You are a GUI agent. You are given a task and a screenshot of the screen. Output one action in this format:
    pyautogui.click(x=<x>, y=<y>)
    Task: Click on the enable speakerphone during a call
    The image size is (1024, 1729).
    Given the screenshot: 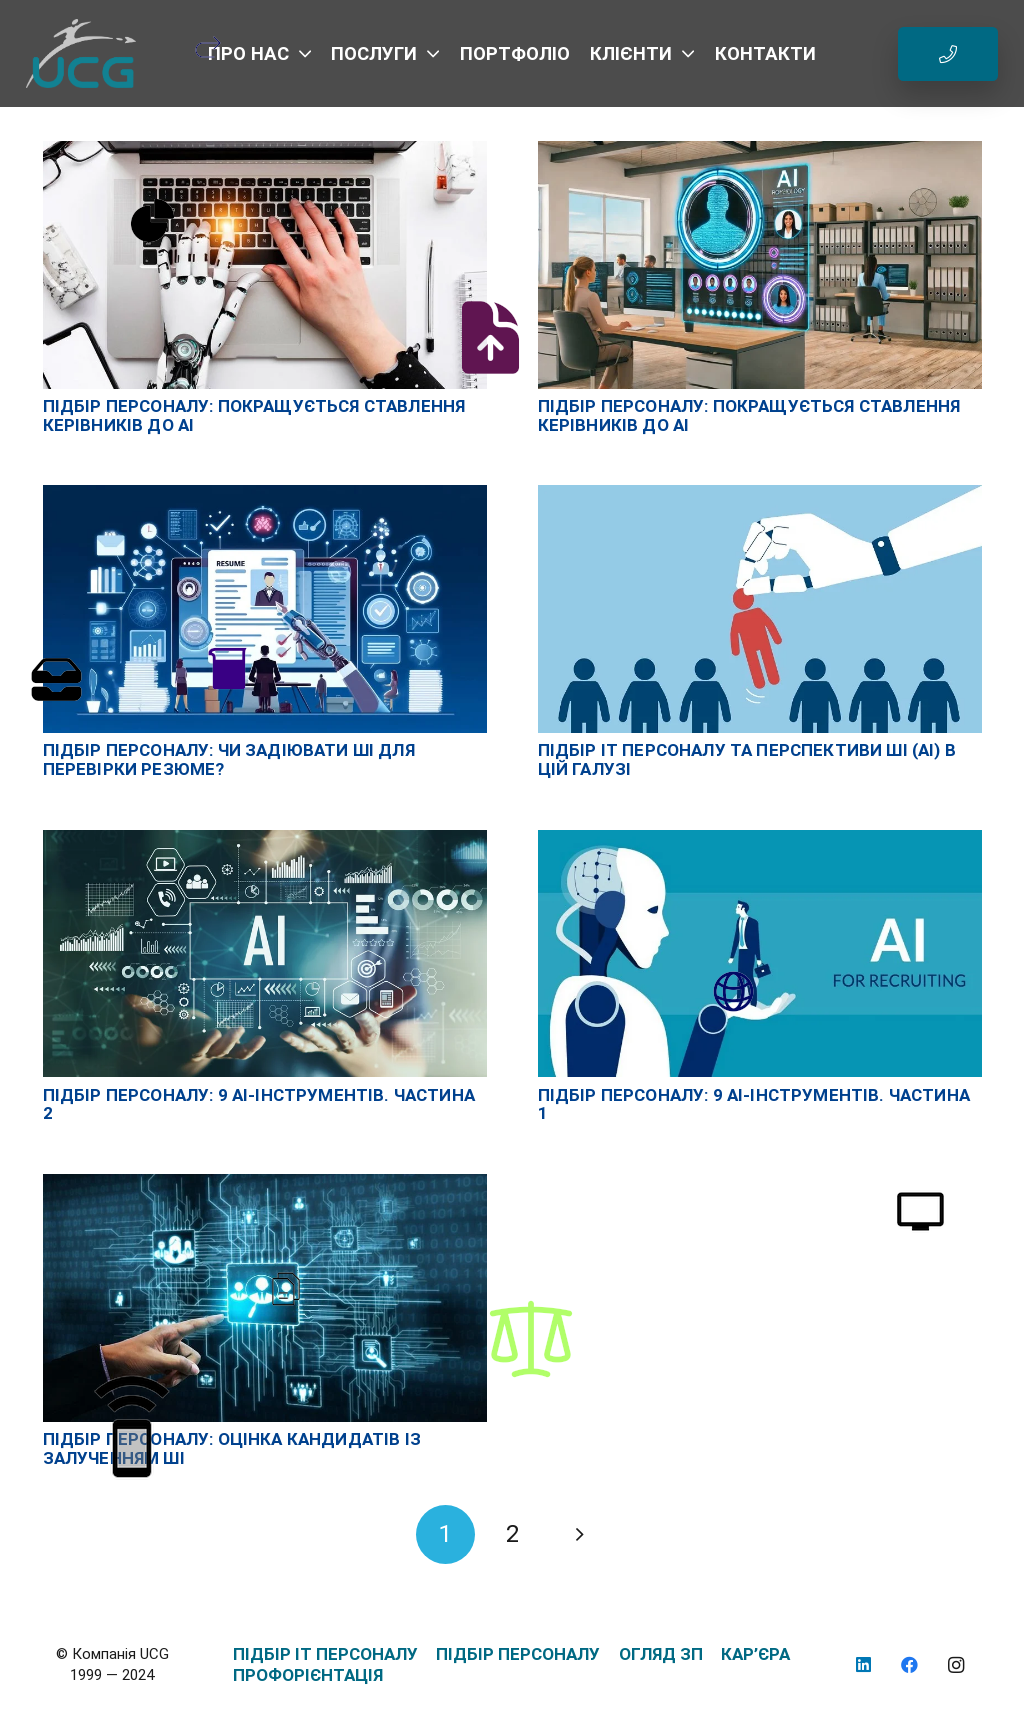 What is the action you would take?
    pyautogui.click(x=132, y=1429)
    